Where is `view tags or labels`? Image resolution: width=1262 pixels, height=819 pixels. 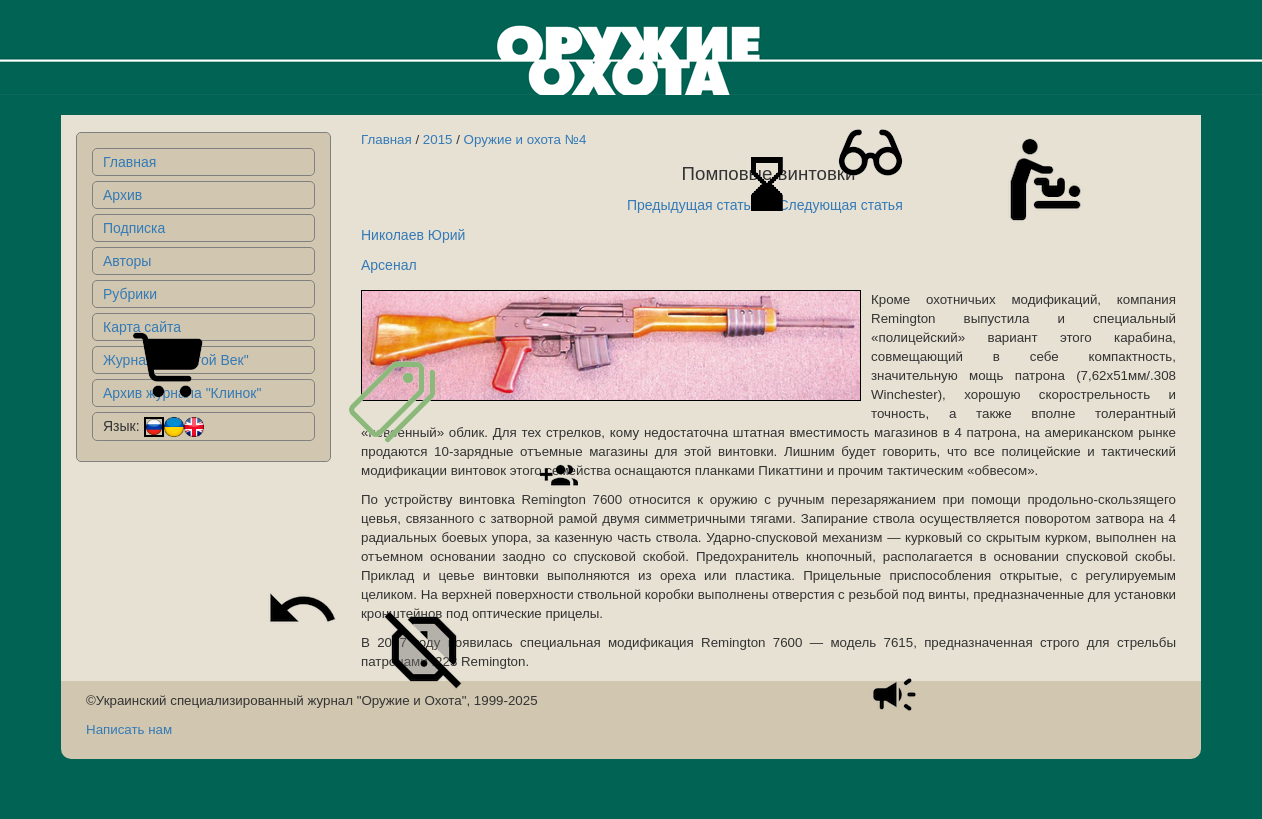
view tags or labels is located at coordinates (392, 402).